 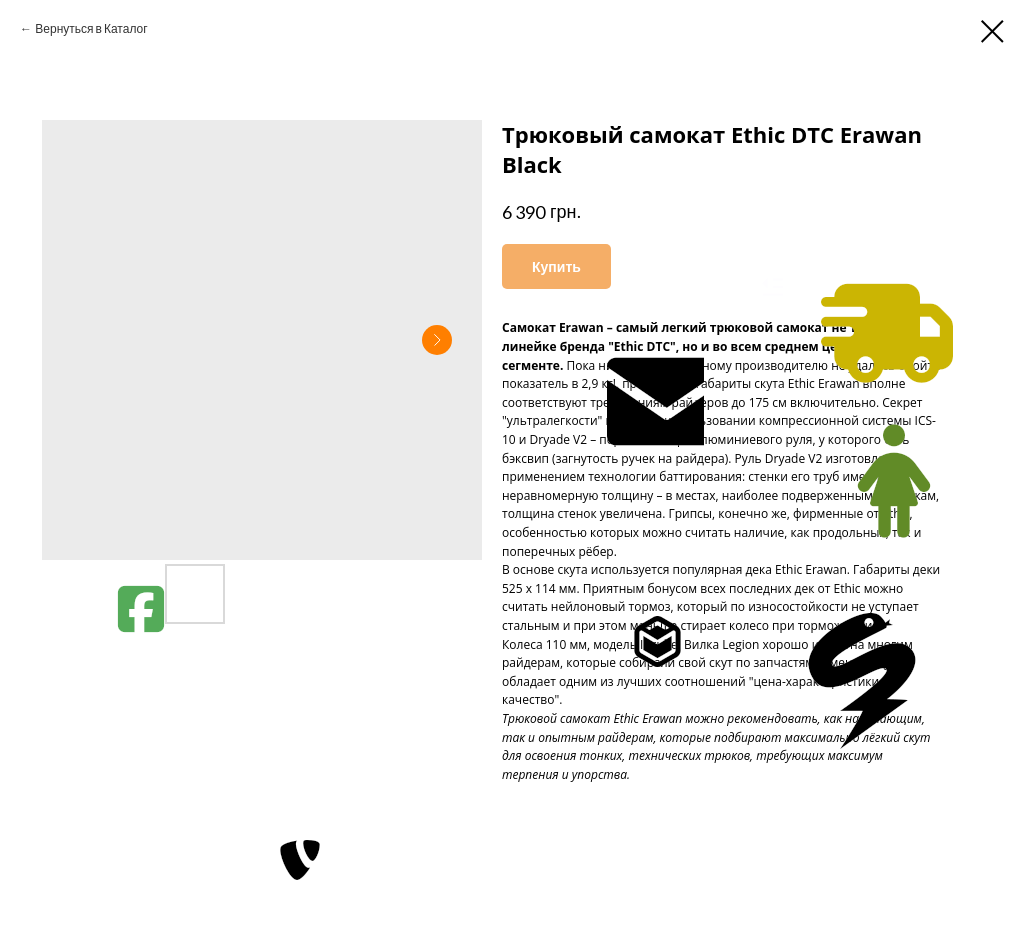 I want to click on TYPO3 content management system logo, so click(x=300, y=860).